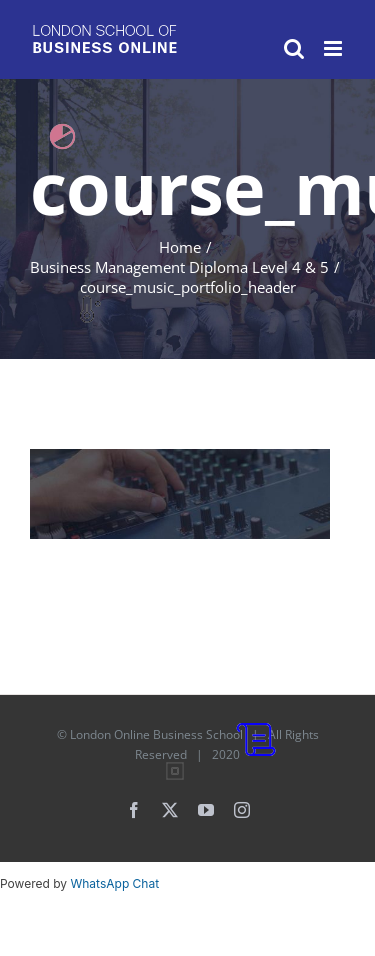 The height and width of the screenshot is (956, 375). I want to click on view terms and conditions or legal documents, so click(257, 739).